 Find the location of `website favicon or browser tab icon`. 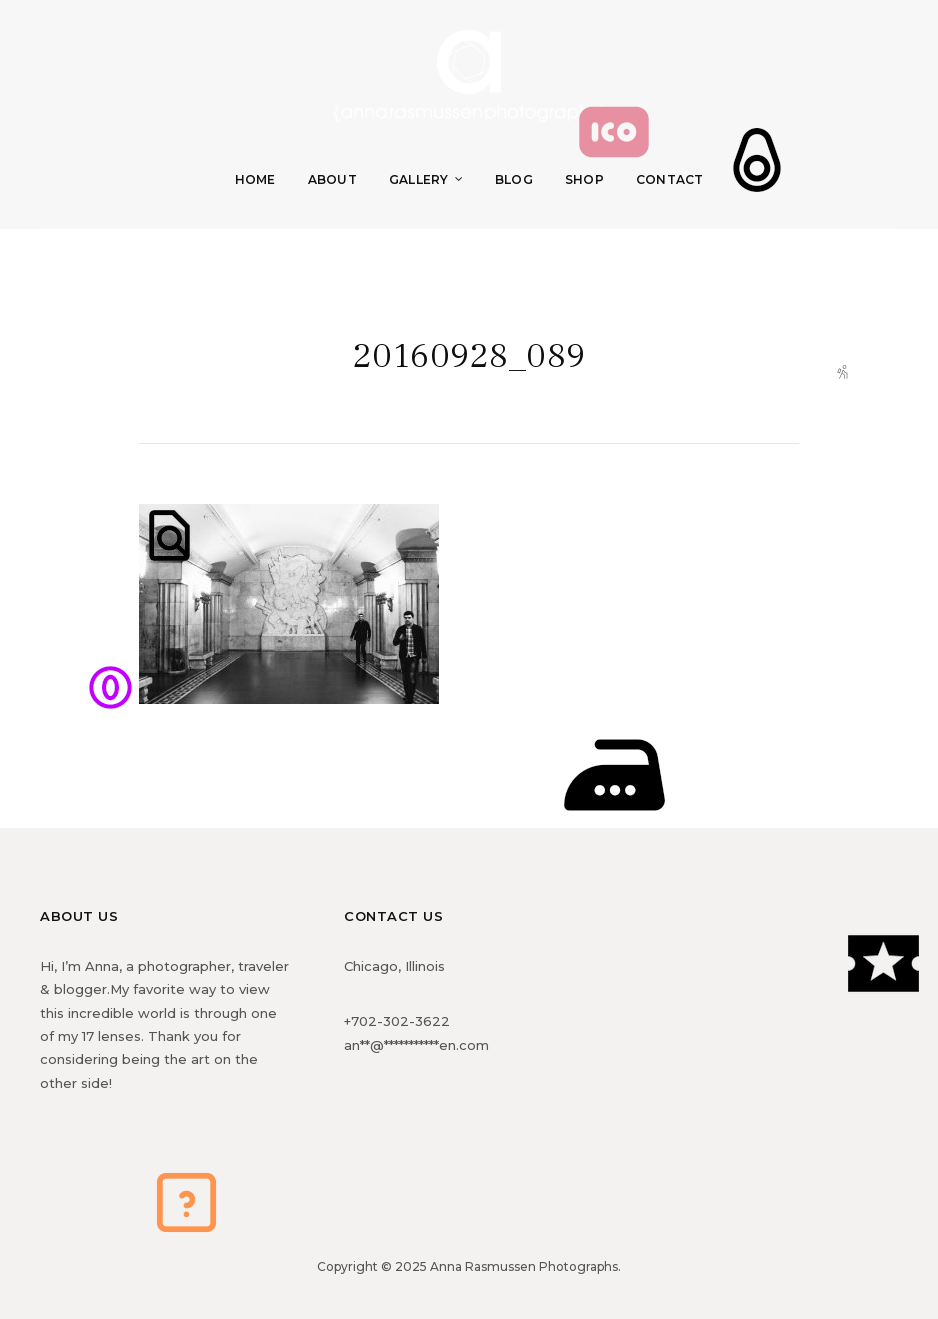

website favicon or browser tab icon is located at coordinates (614, 132).